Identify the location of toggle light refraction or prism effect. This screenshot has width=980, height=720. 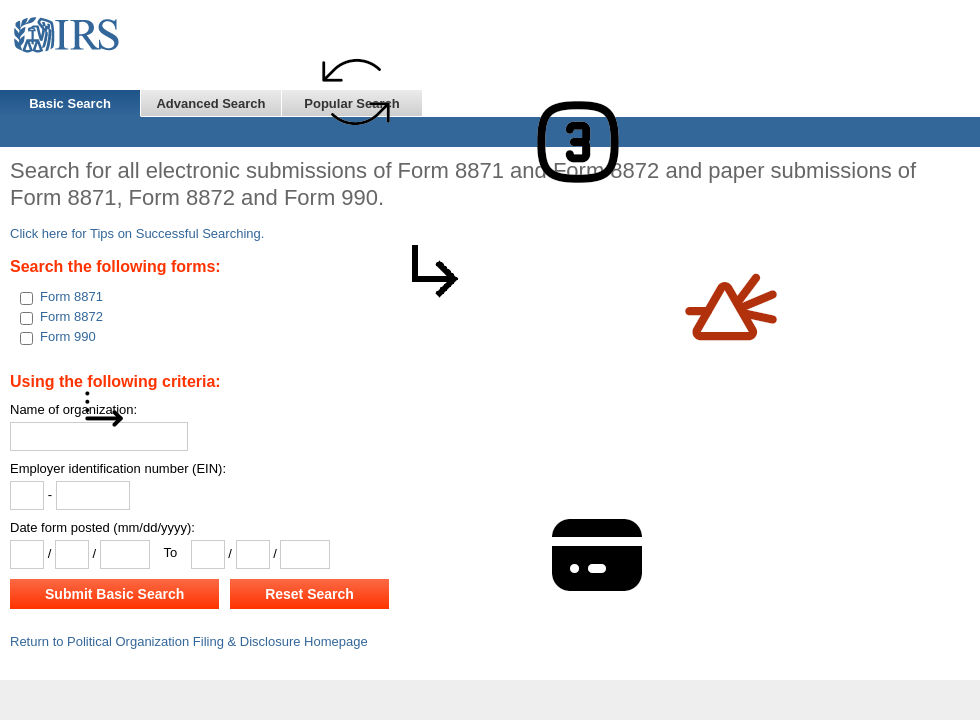
(731, 307).